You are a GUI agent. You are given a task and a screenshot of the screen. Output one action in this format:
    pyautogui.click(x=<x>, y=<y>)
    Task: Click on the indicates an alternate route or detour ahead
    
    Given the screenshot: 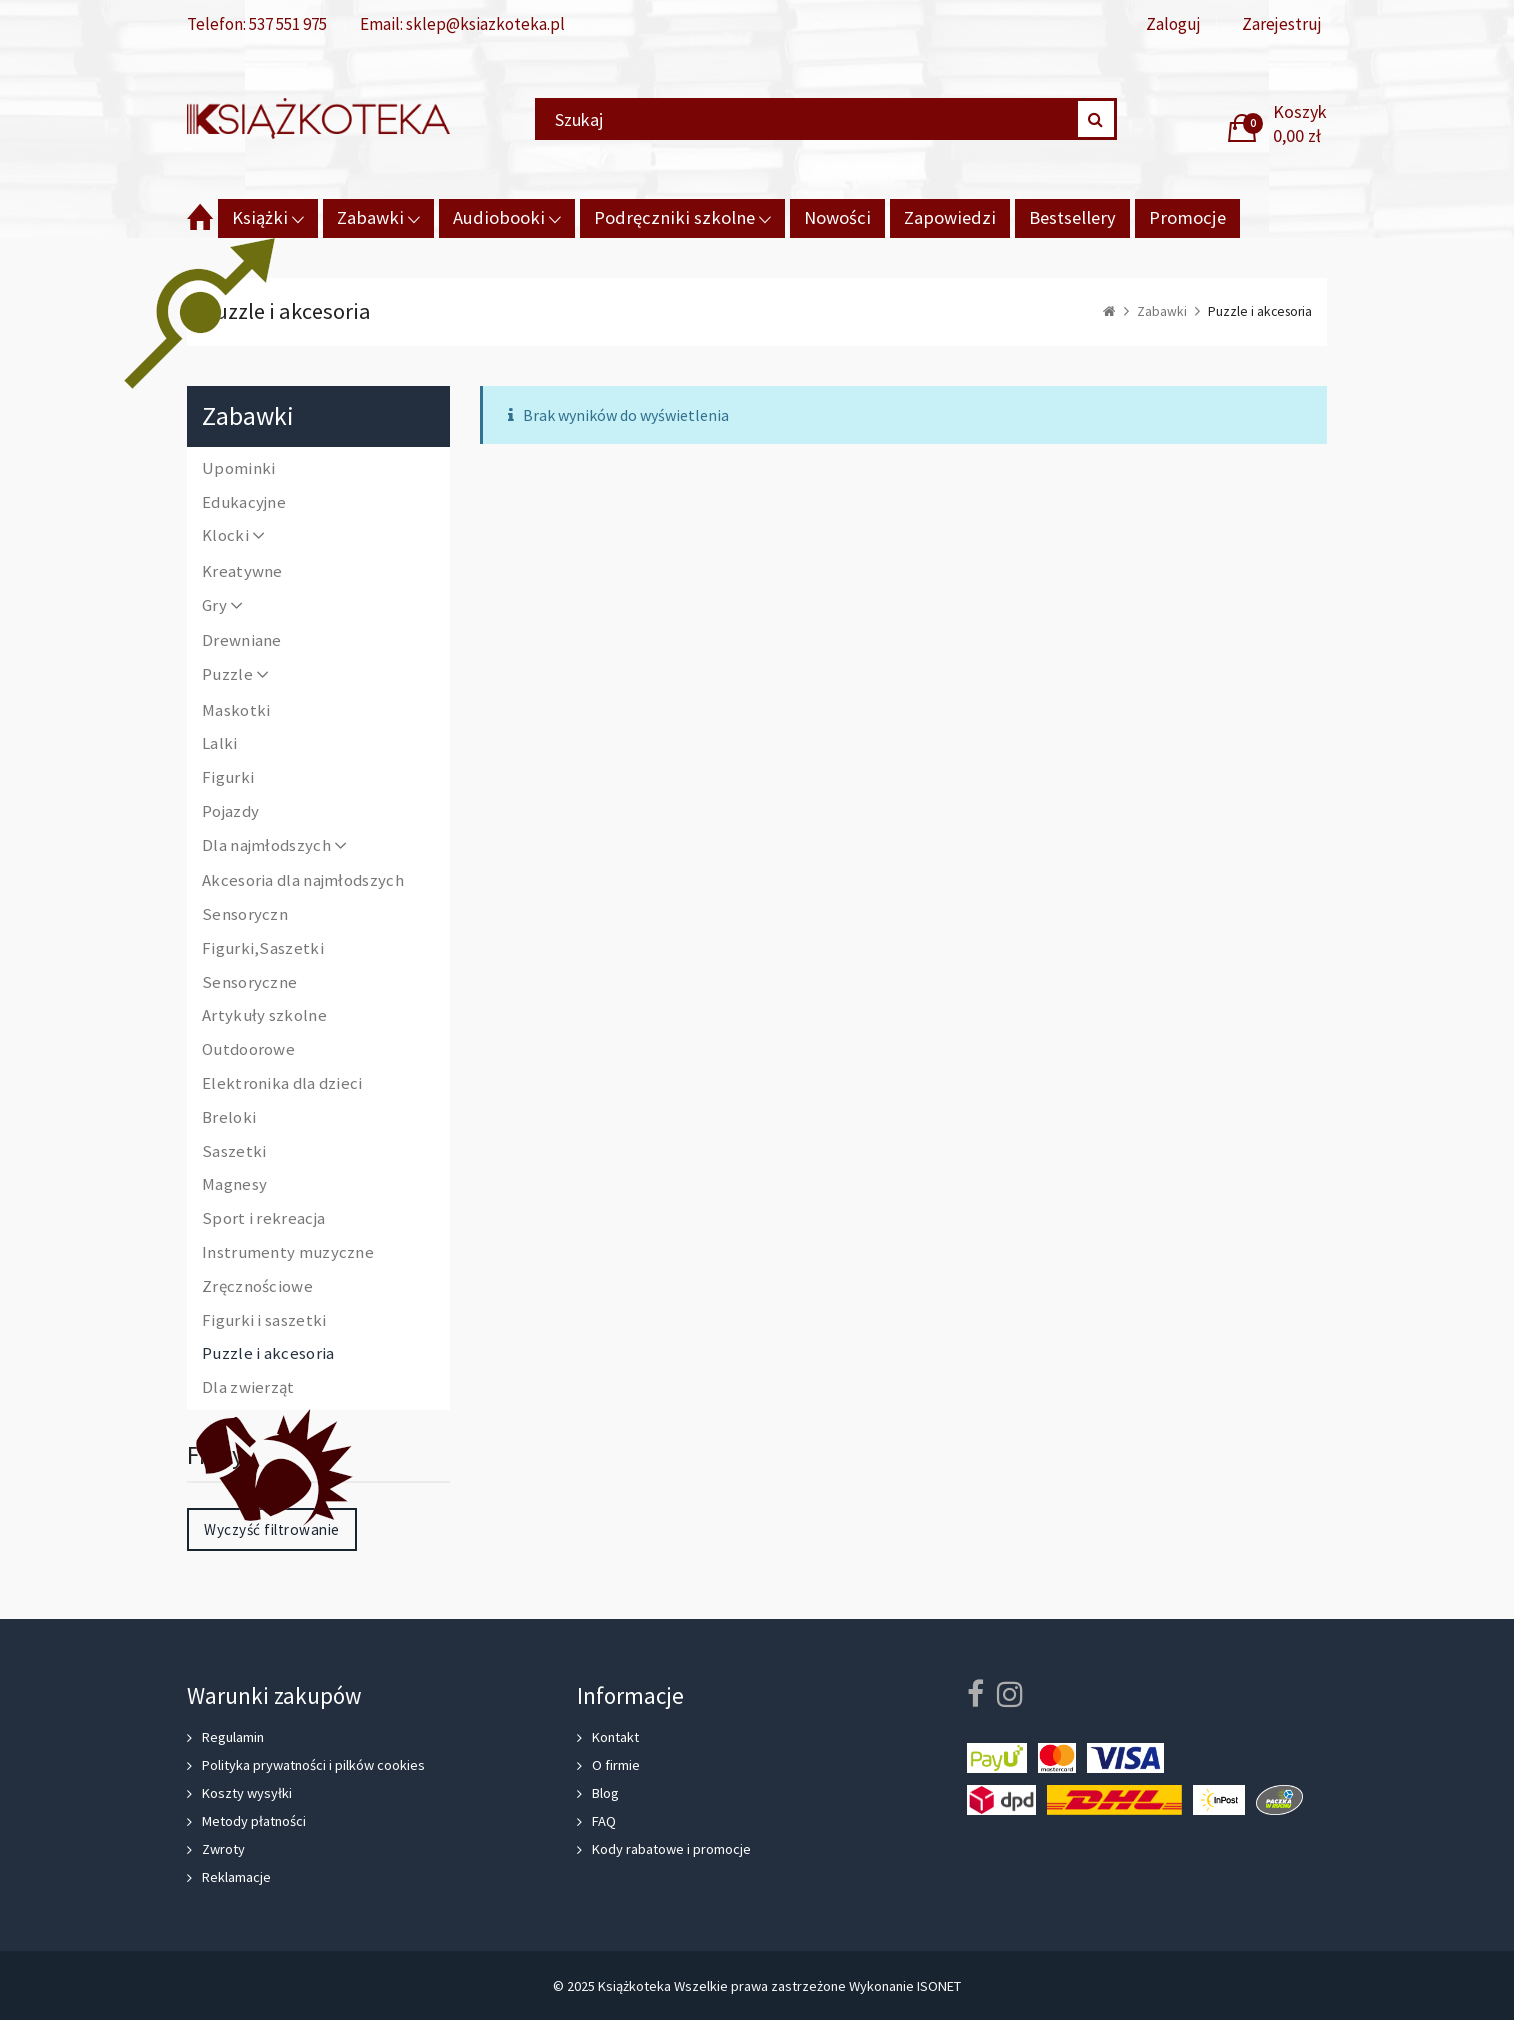 What is the action you would take?
    pyautogui.click(x=200, y=312)
    